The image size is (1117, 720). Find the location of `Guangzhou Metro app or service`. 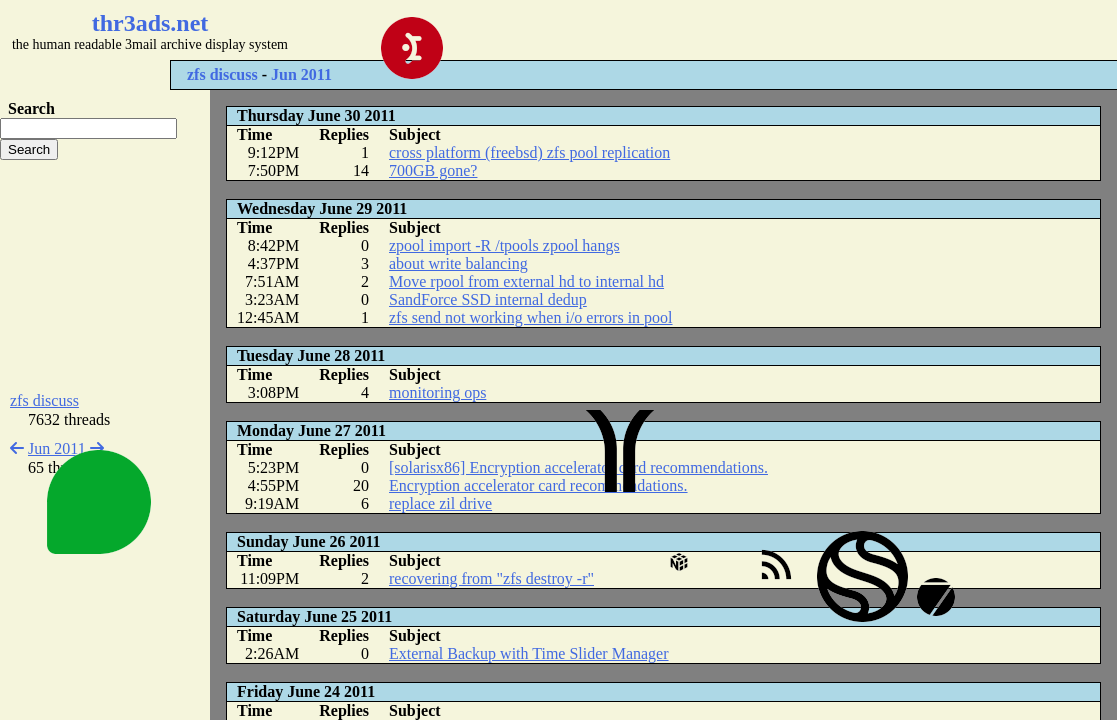

Guangzhou Metro app or service is located at coordinates (620, 451).